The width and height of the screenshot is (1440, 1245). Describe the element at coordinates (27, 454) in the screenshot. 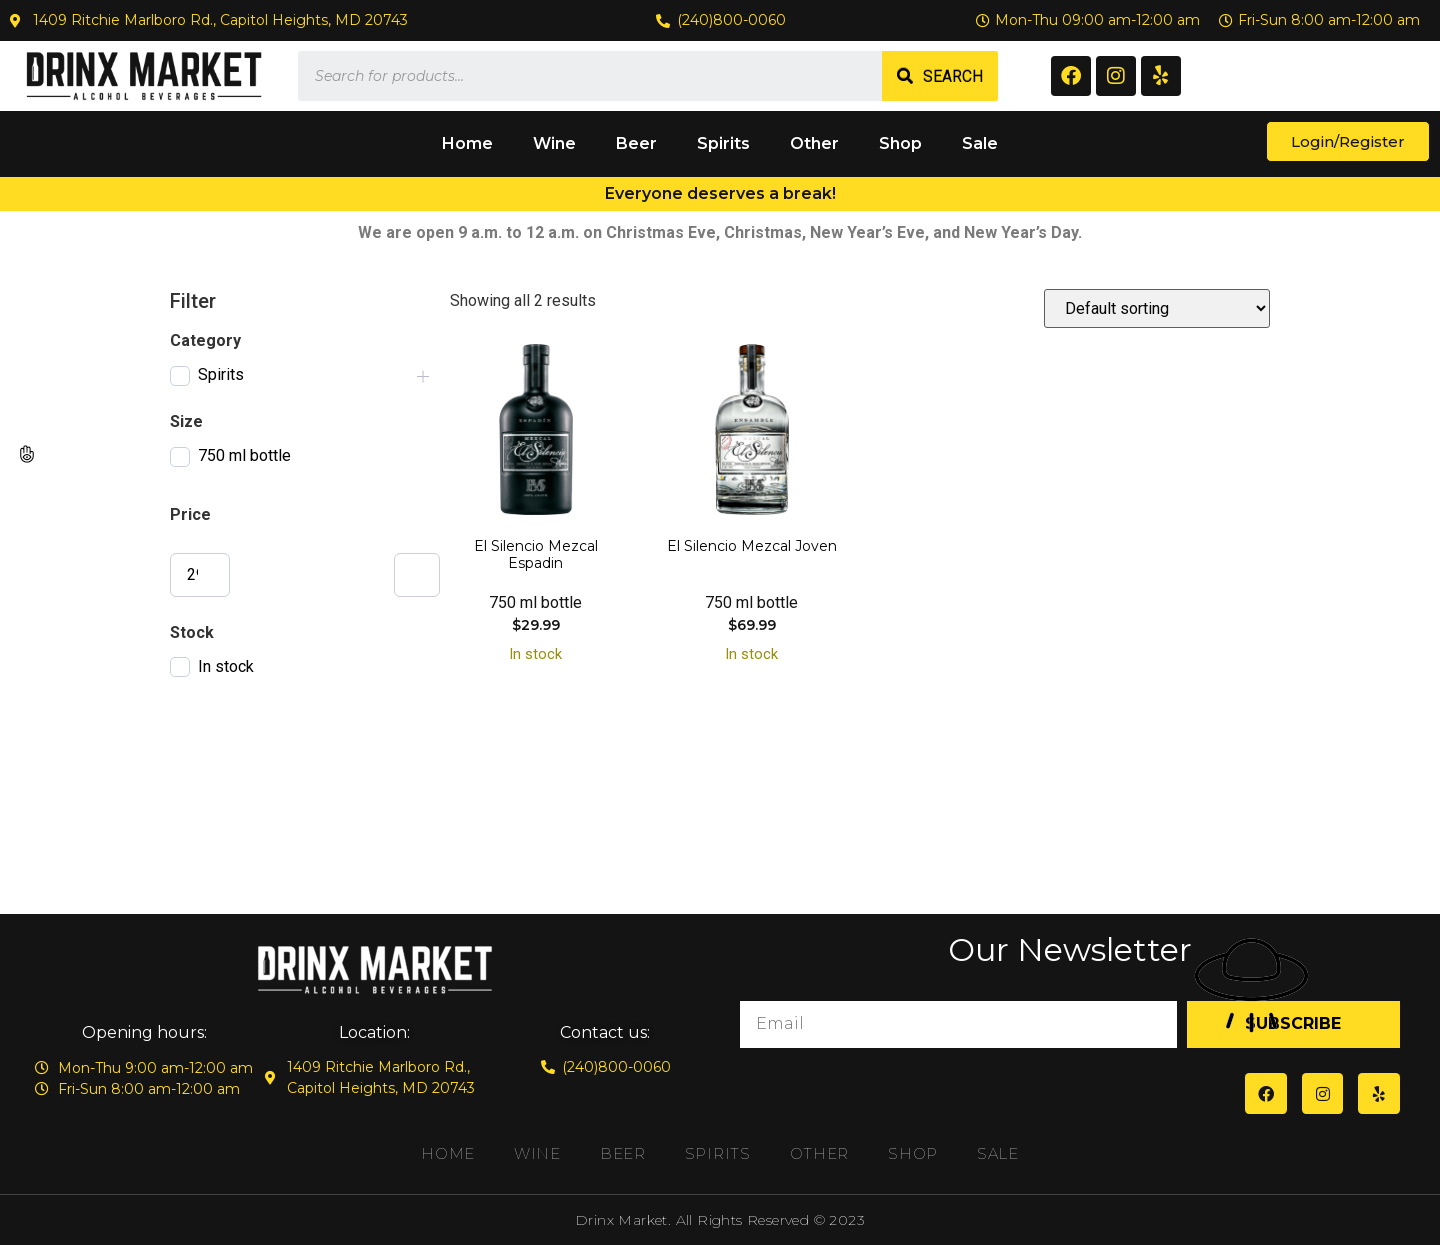

I see `access hand tracking or gesture recognition settings` at that location.